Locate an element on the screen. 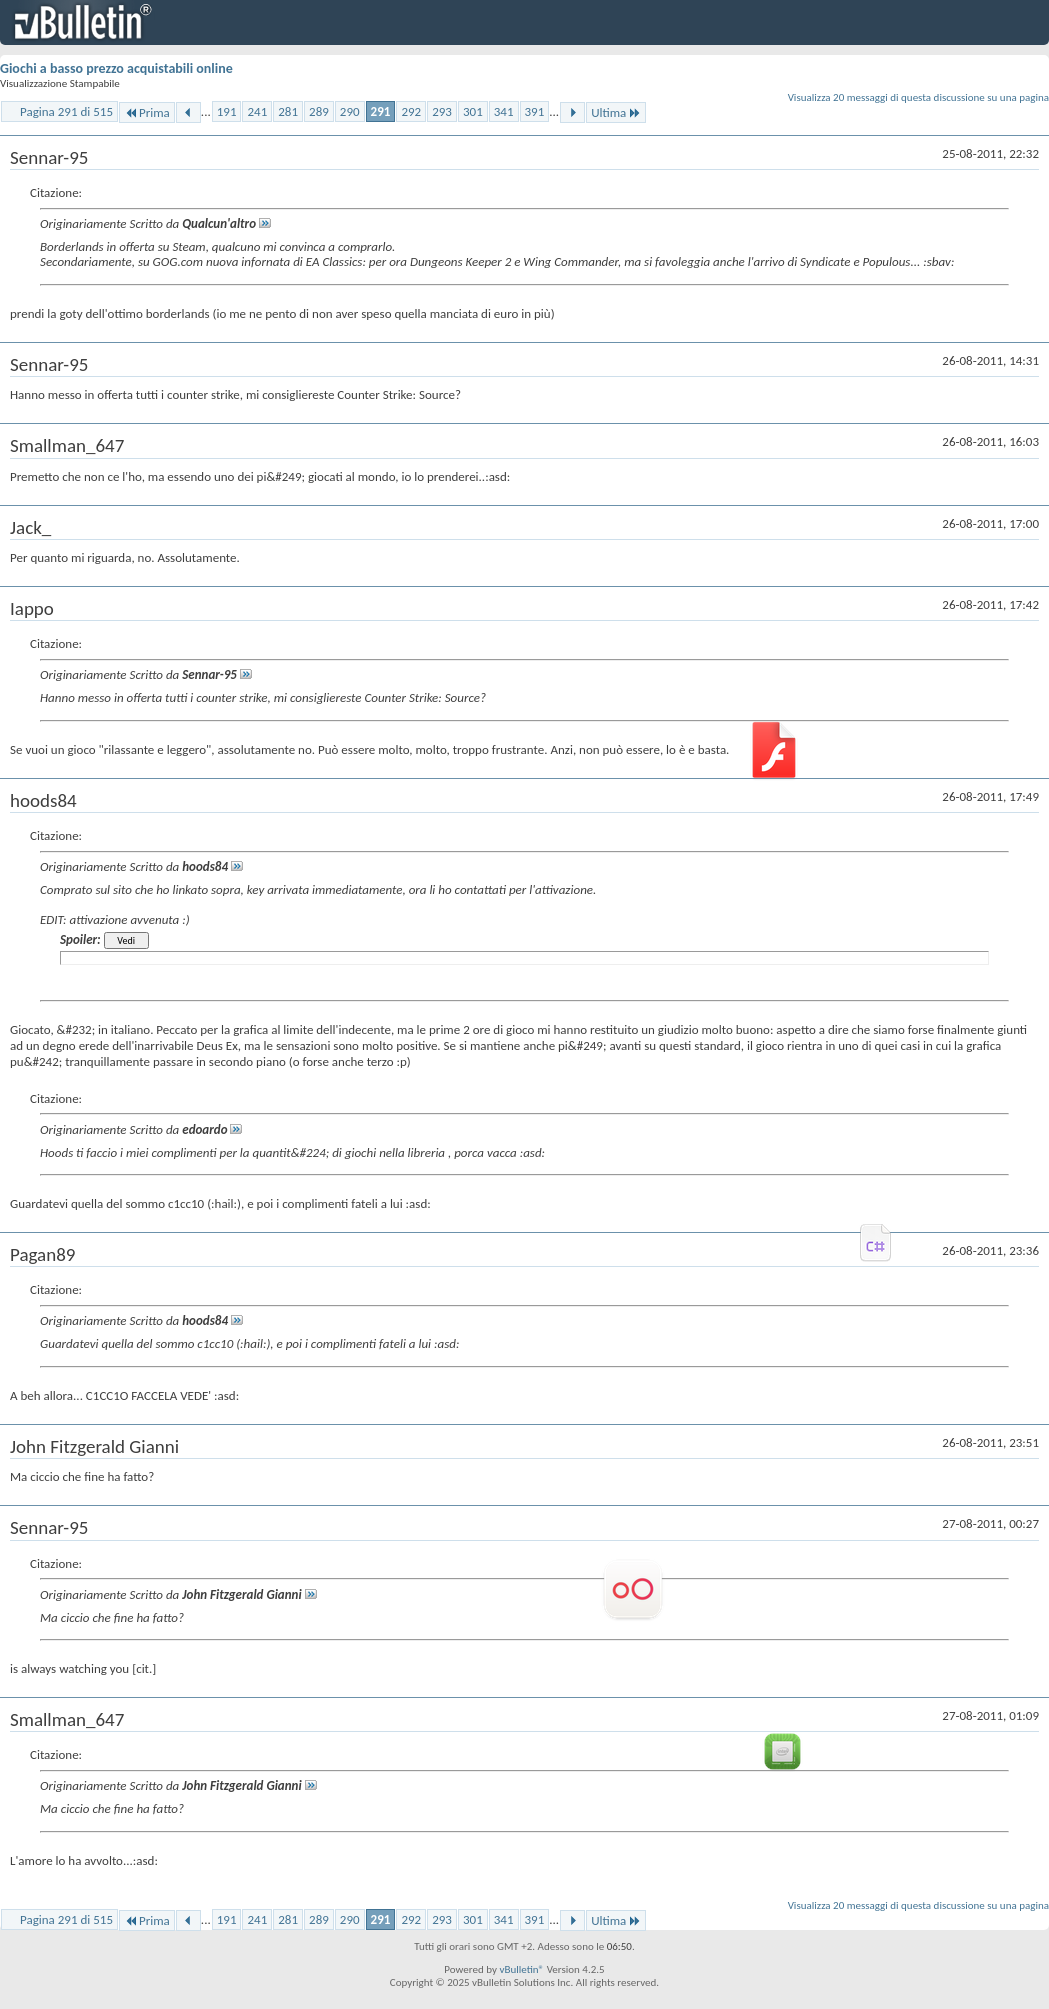 This screenshot has height=2009, width=1049. launch genymotion android emulator is located at coordinates (633, 1589).